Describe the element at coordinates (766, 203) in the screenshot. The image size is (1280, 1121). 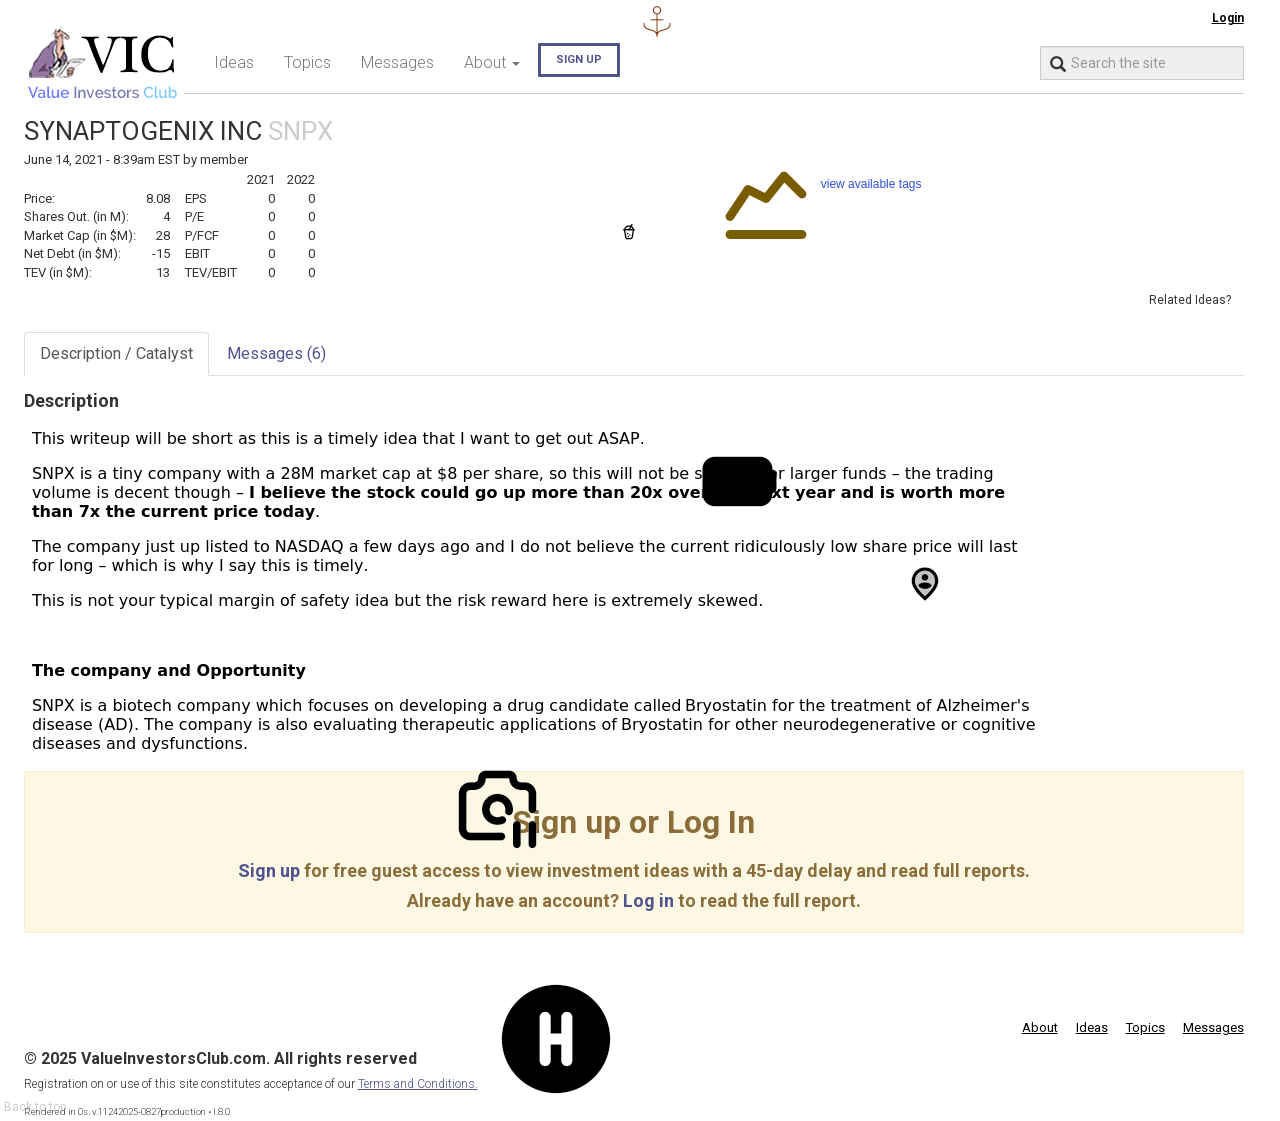
I see `view analytics or performance trends` at that location.